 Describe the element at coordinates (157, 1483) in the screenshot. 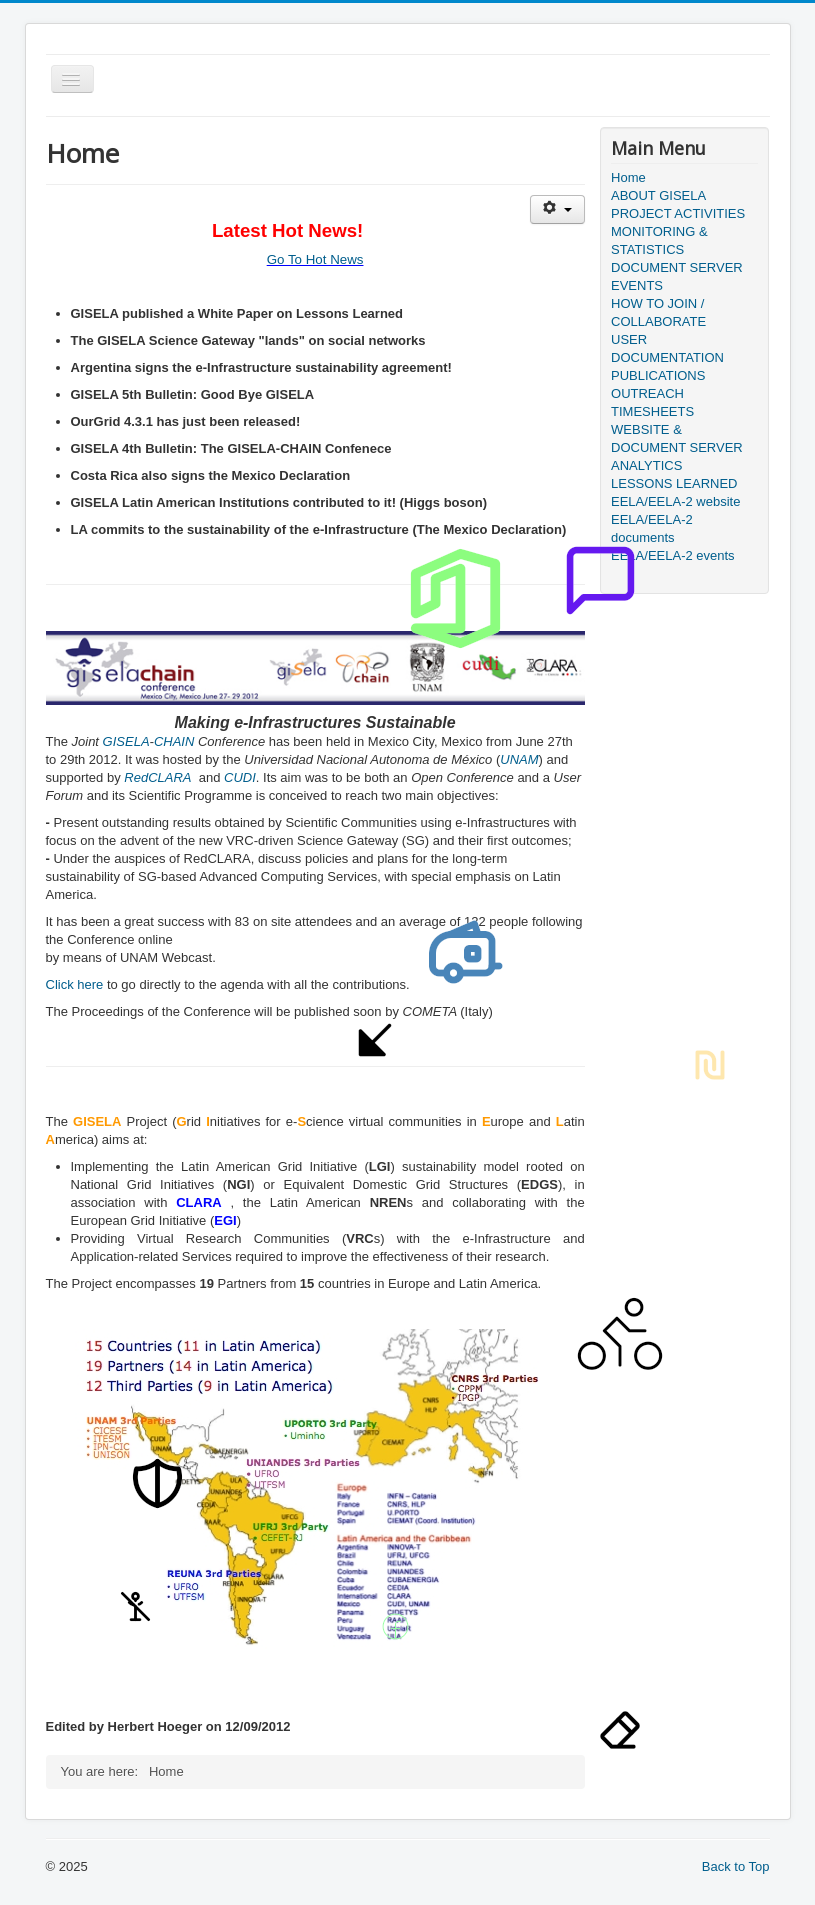

I see `indicates partial security or protection status` at that location.